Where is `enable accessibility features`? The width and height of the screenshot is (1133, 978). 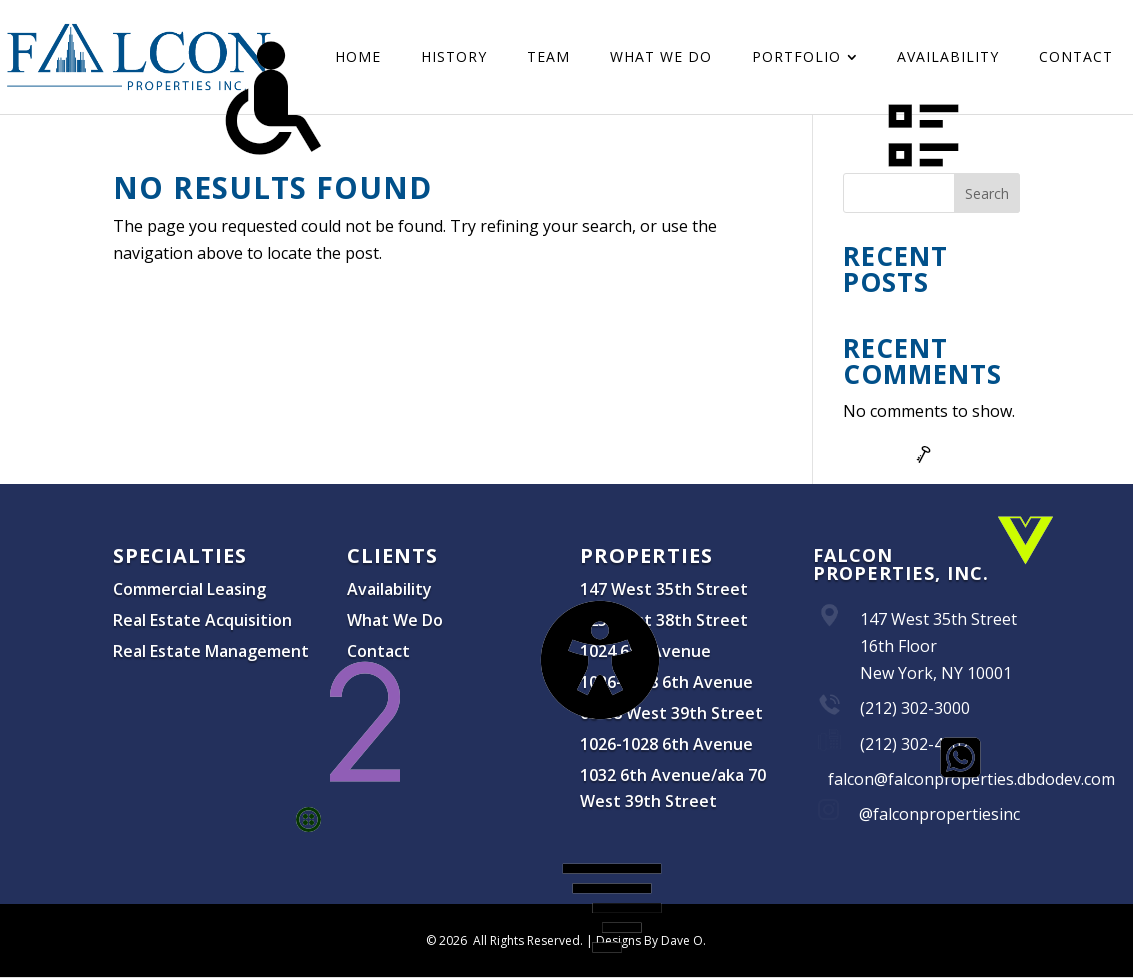 enable accessibility features is located at coordinates (600, 660).